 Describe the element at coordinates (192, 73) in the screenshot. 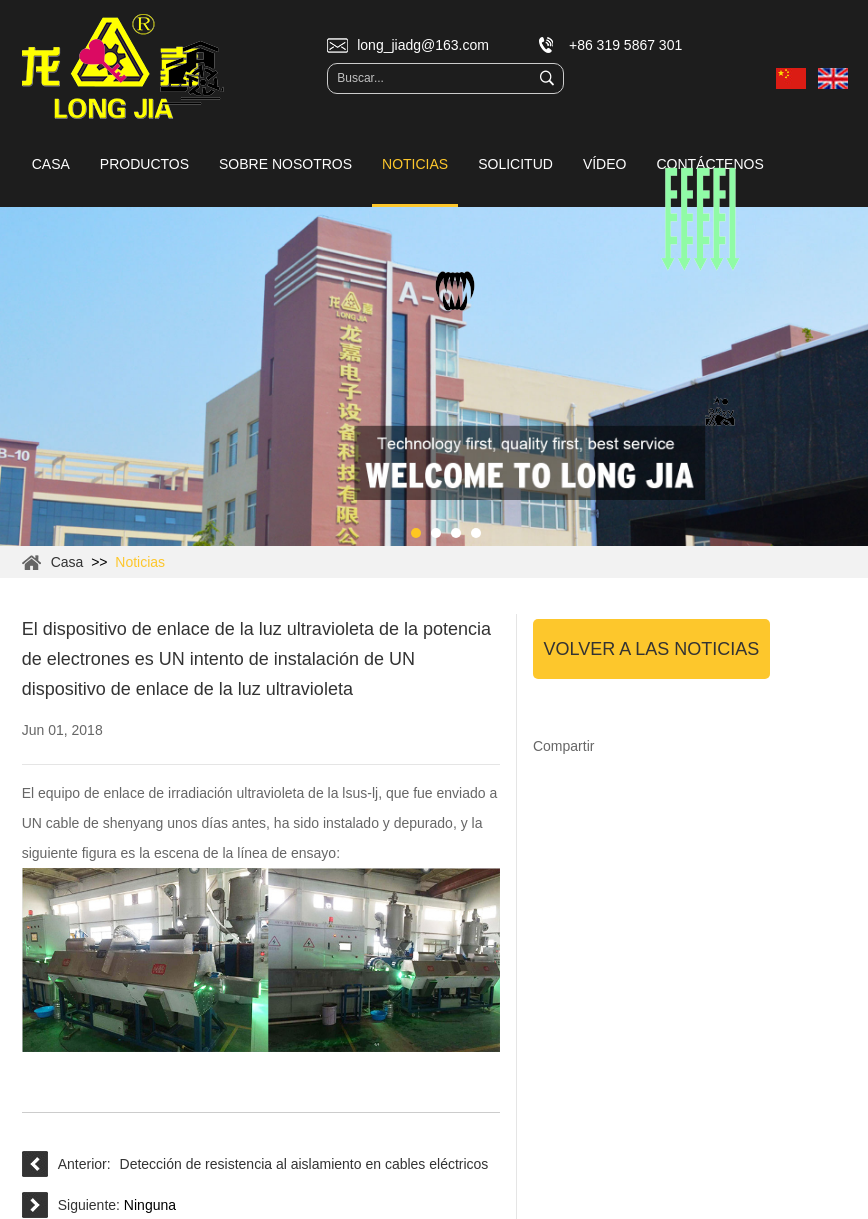

I see `access water mill building or production facility` at that location.